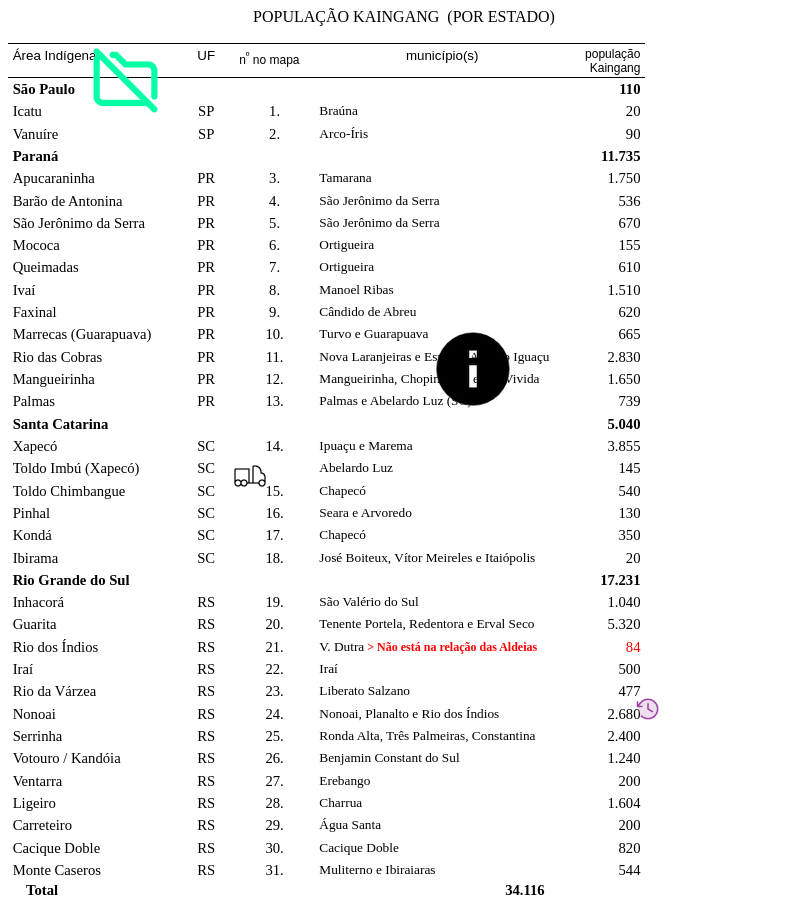  I want to click on folder access is disabled or unavailable, so click(125, 80).